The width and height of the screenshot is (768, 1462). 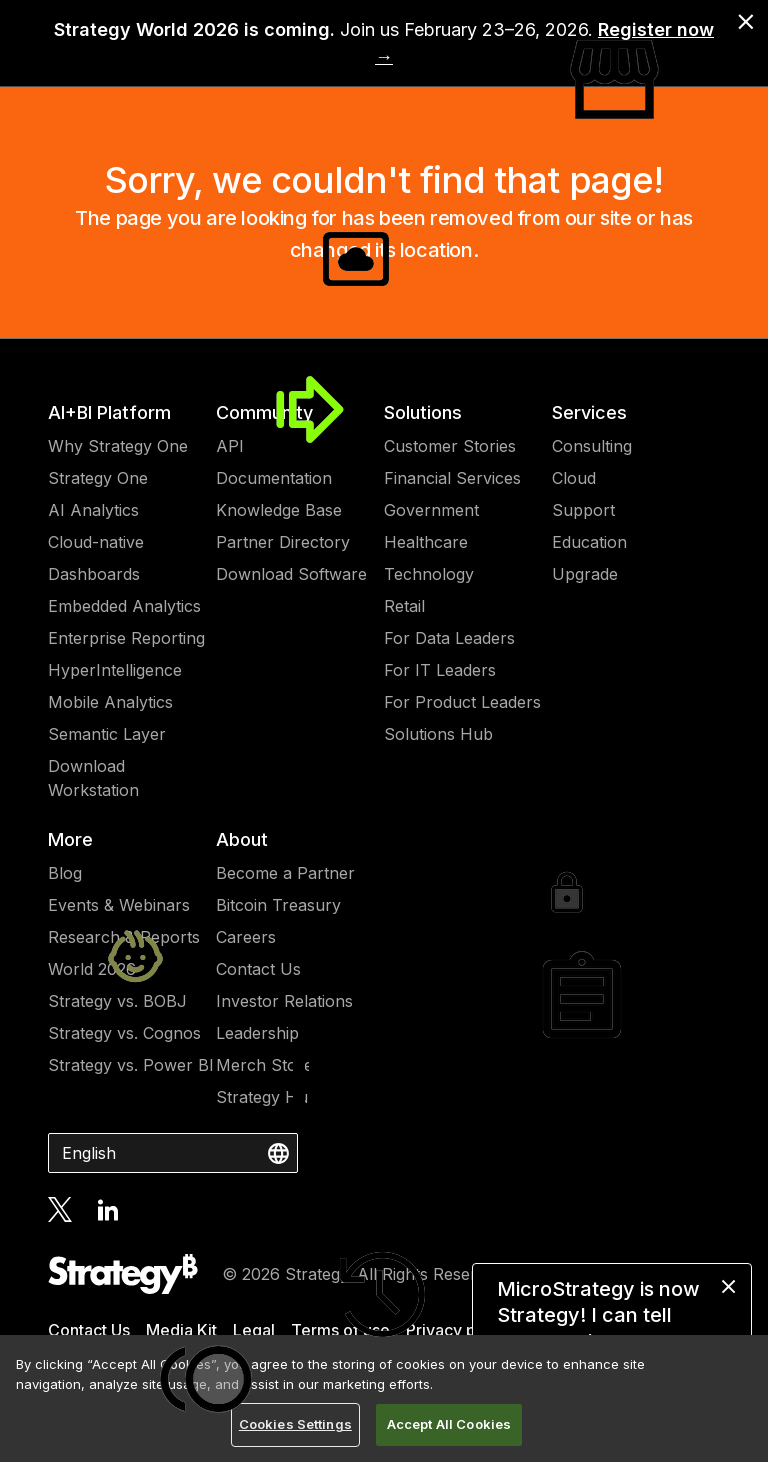 I want to click on view recent activity or history, so click(x=382, y=1294).